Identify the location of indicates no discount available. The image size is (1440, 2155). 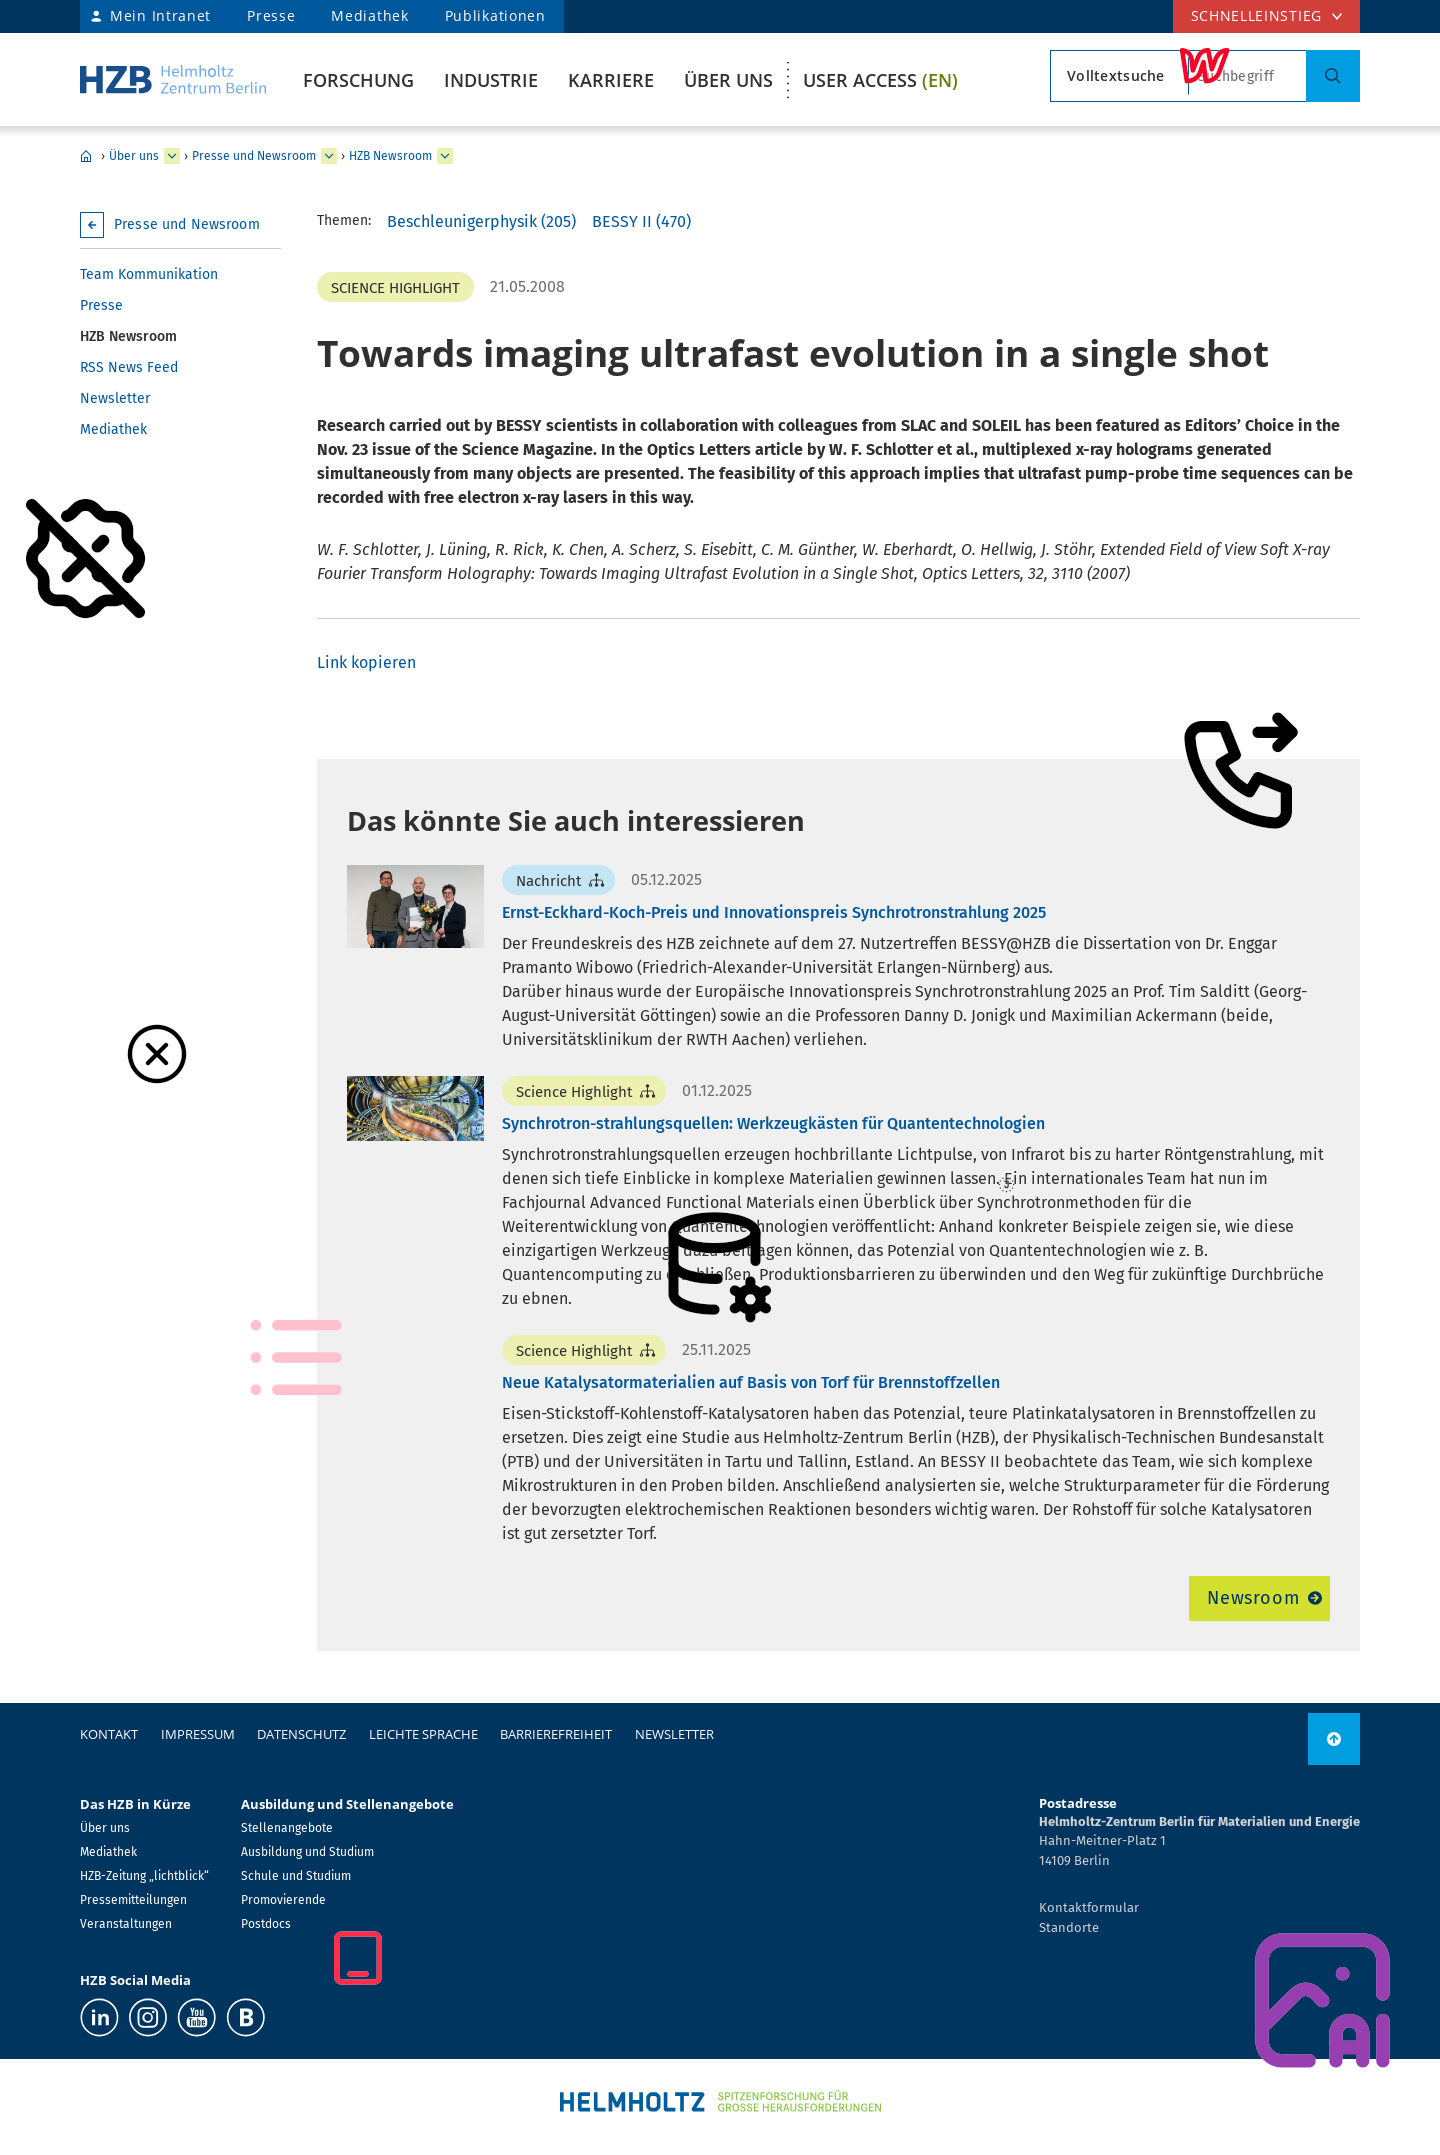
(85, 558).